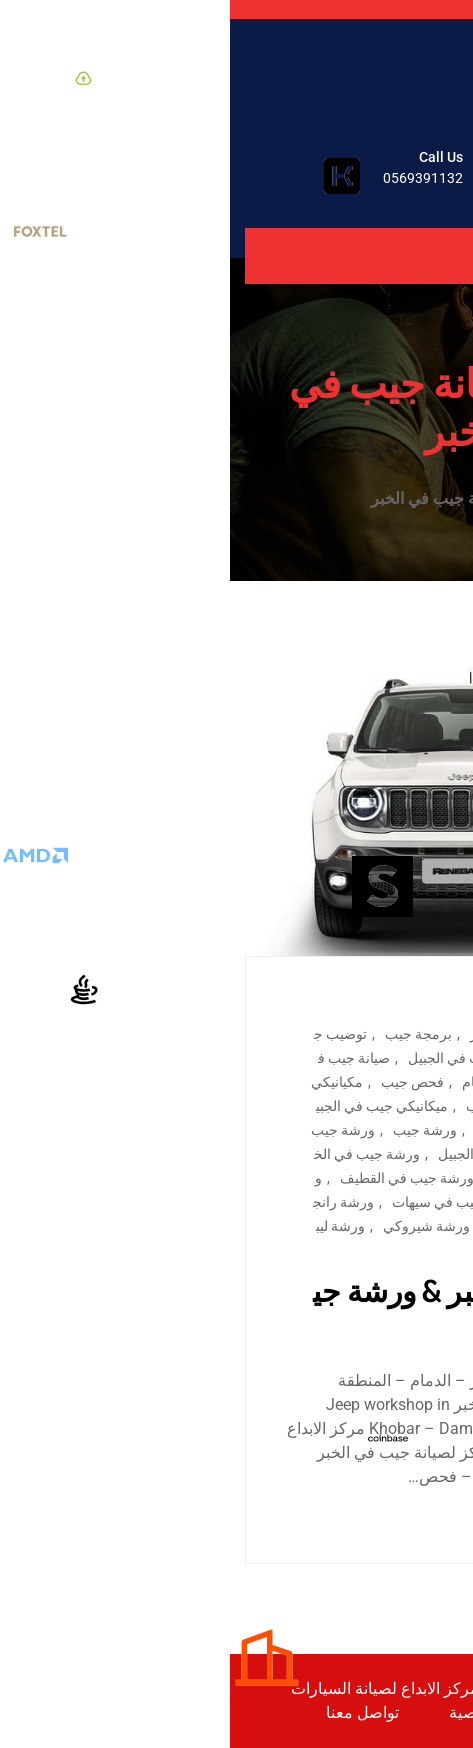 This screenshot has width=473, height=1748. What do you see at coordinates (342, 176) in the screenshot?
I see `visit kongregate gaming platform` at bounding box center [342, 176].